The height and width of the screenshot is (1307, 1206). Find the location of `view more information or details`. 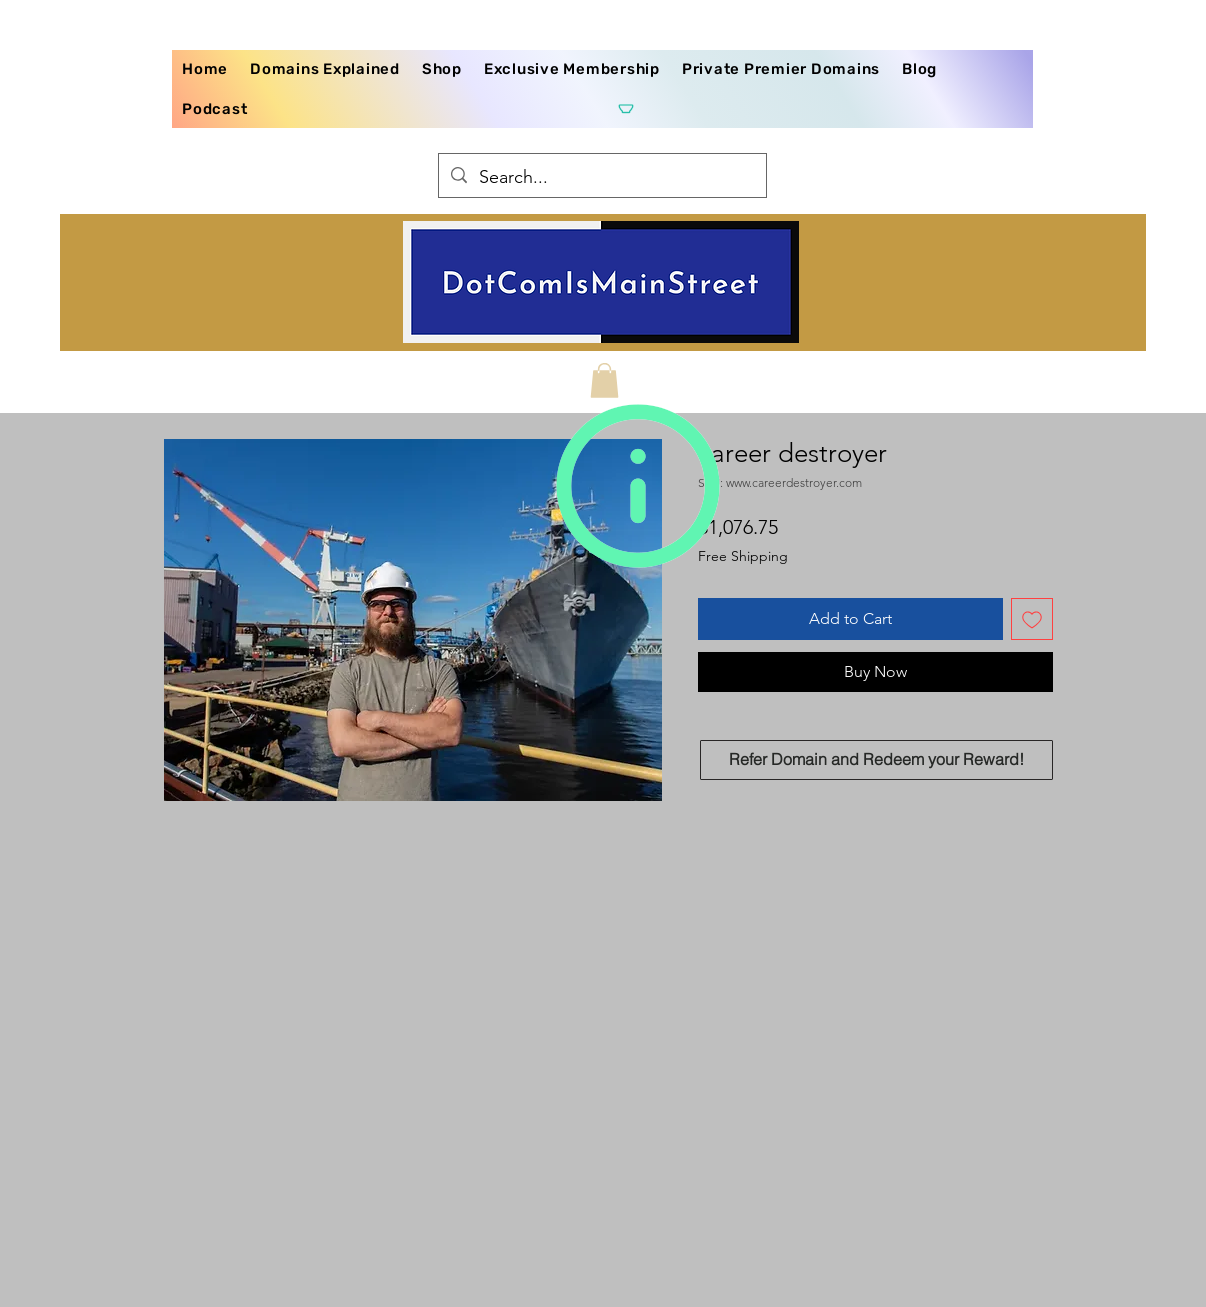

view more information or details is located at coordinates (638, 486).